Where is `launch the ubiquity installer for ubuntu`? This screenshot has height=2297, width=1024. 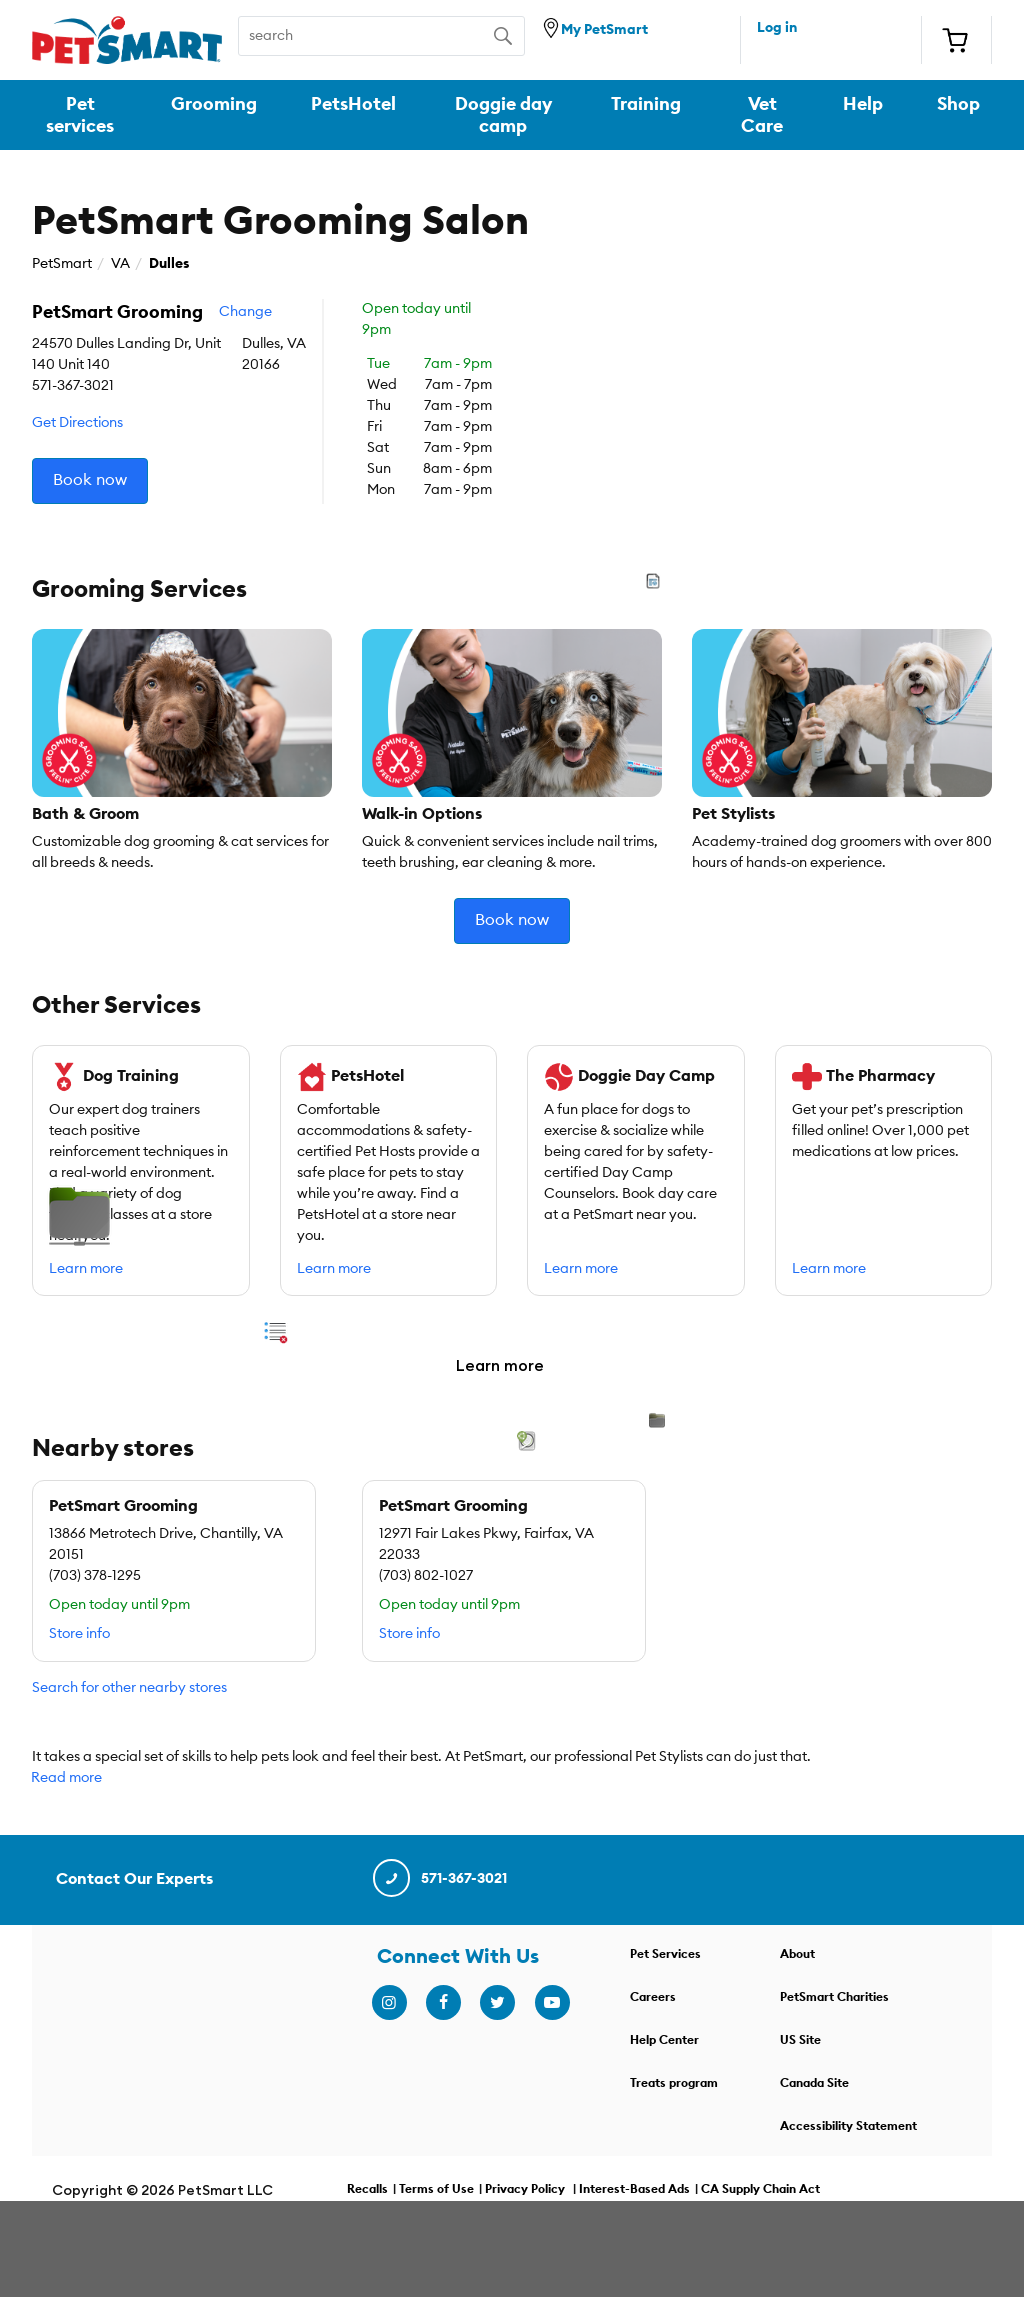
launch the ubiquity installer for ubuntu is located at coordinates (527, 1441).